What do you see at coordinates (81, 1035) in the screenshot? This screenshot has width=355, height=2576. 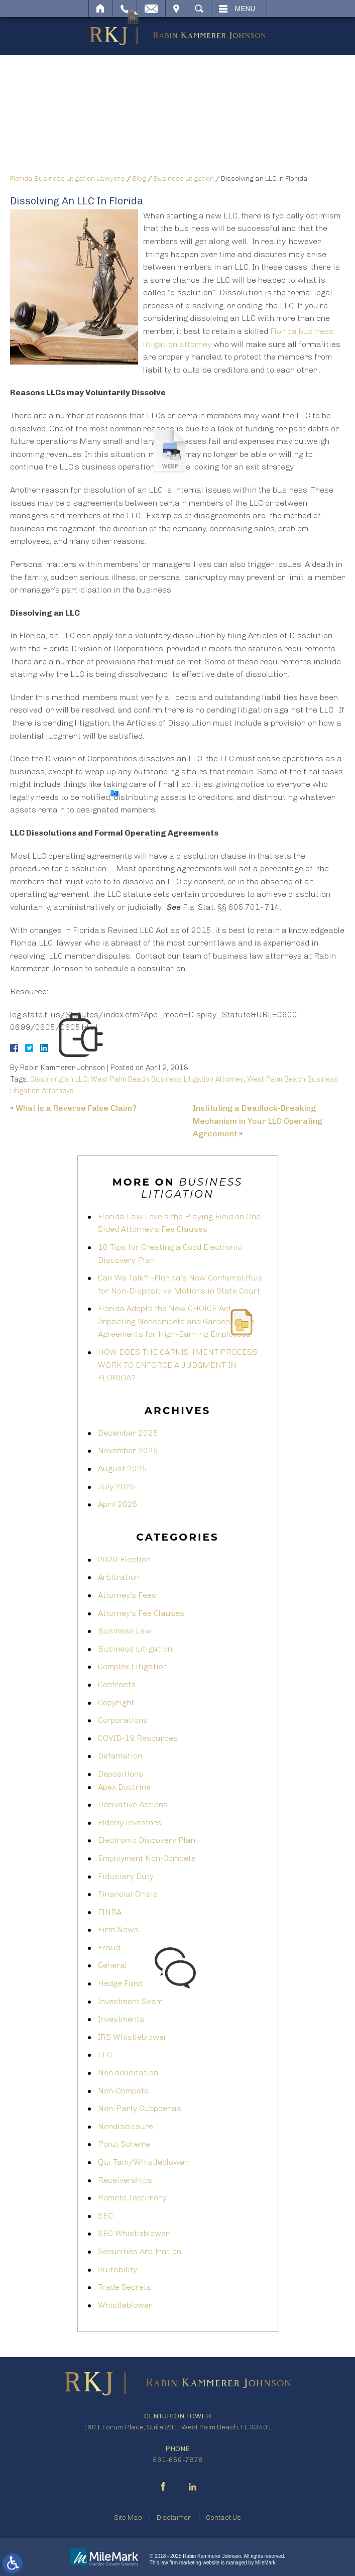 I see `access power and battery settings` at bounding box center [81, 1035].